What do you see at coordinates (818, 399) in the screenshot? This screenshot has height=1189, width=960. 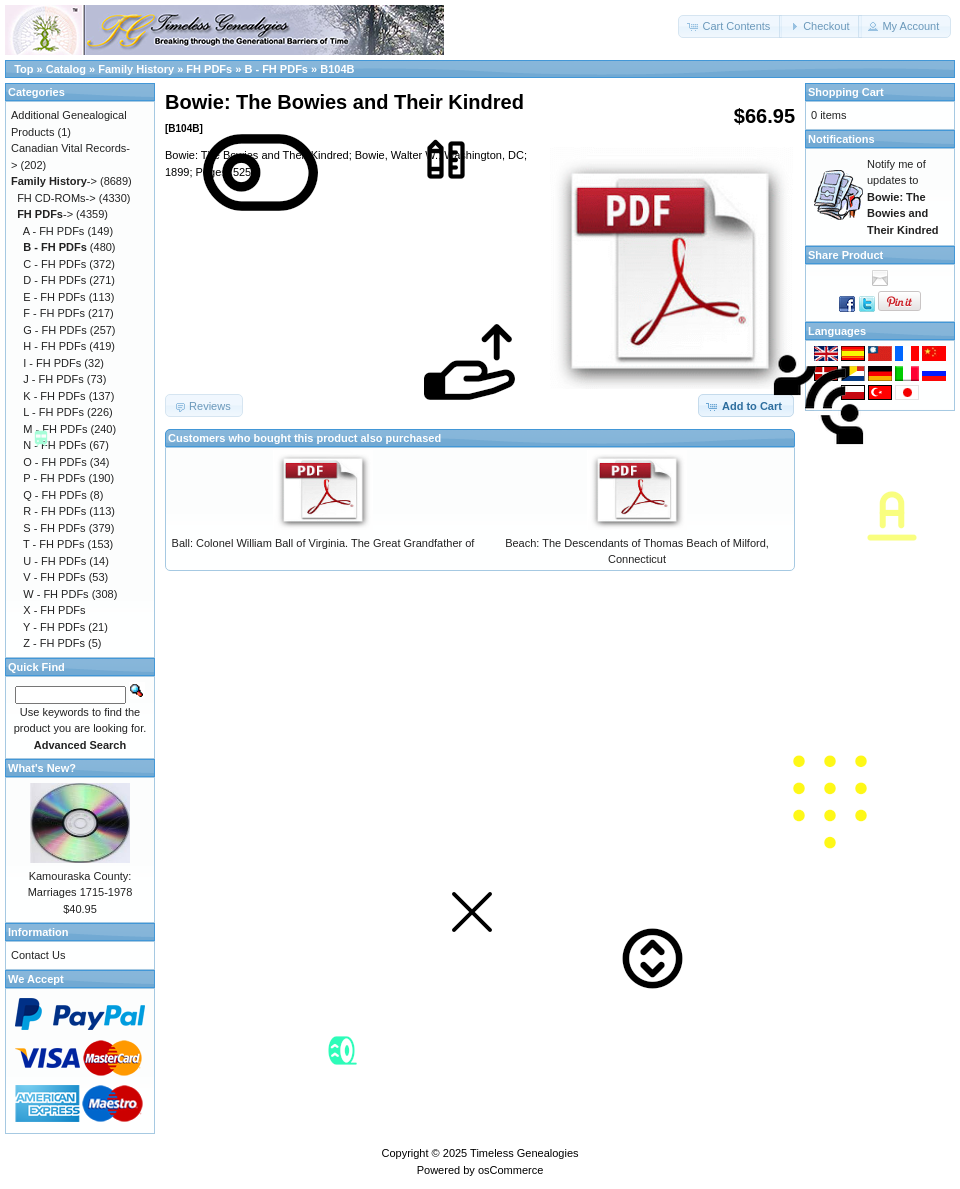 I see `connect with others remotely` at bounding box center [818, 399].